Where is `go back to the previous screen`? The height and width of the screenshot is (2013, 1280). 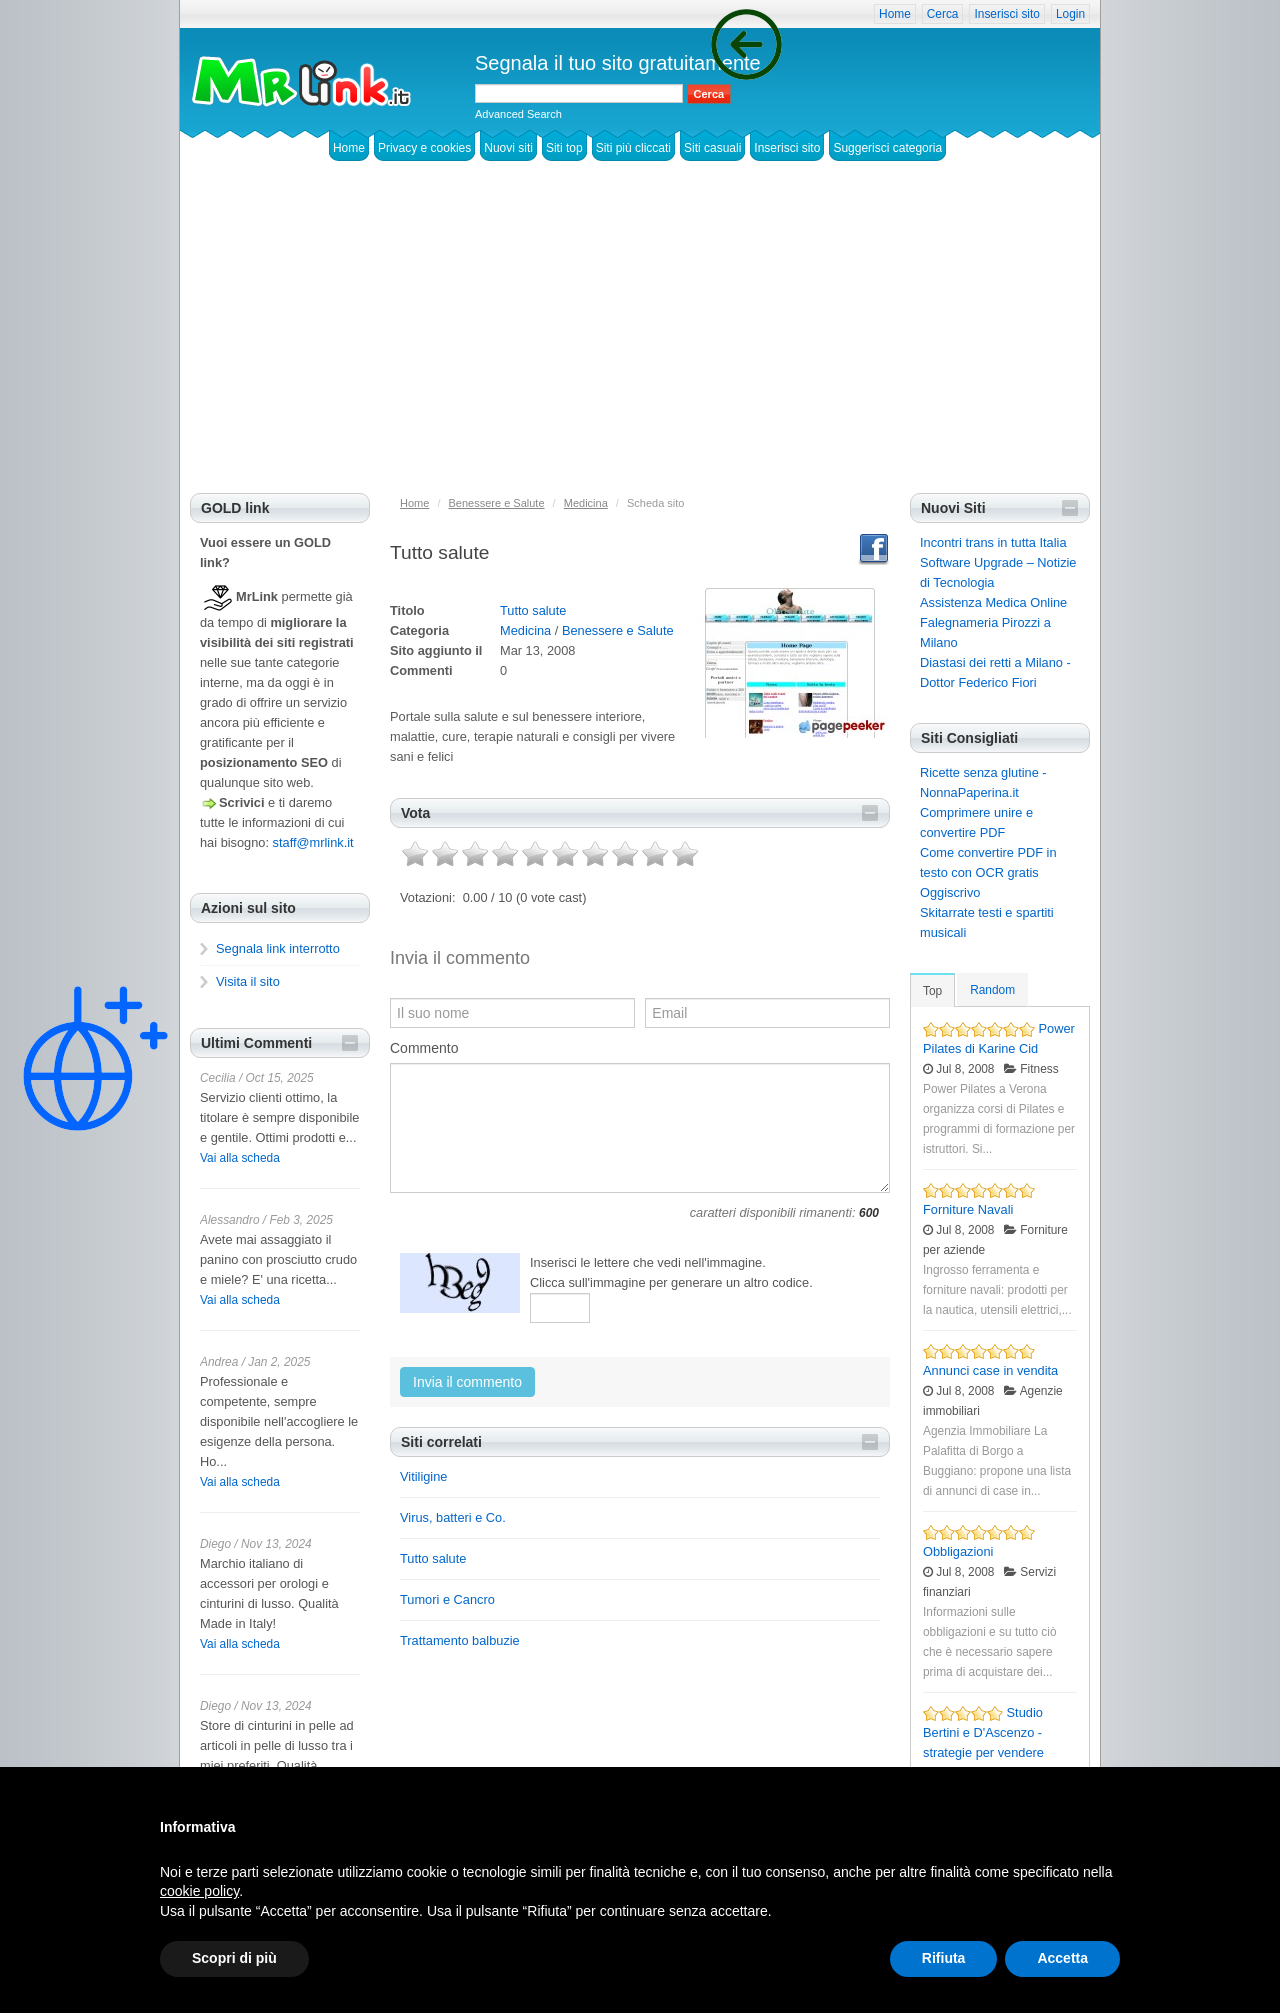 go back to the previous screen is located at coordinates (746, 44).